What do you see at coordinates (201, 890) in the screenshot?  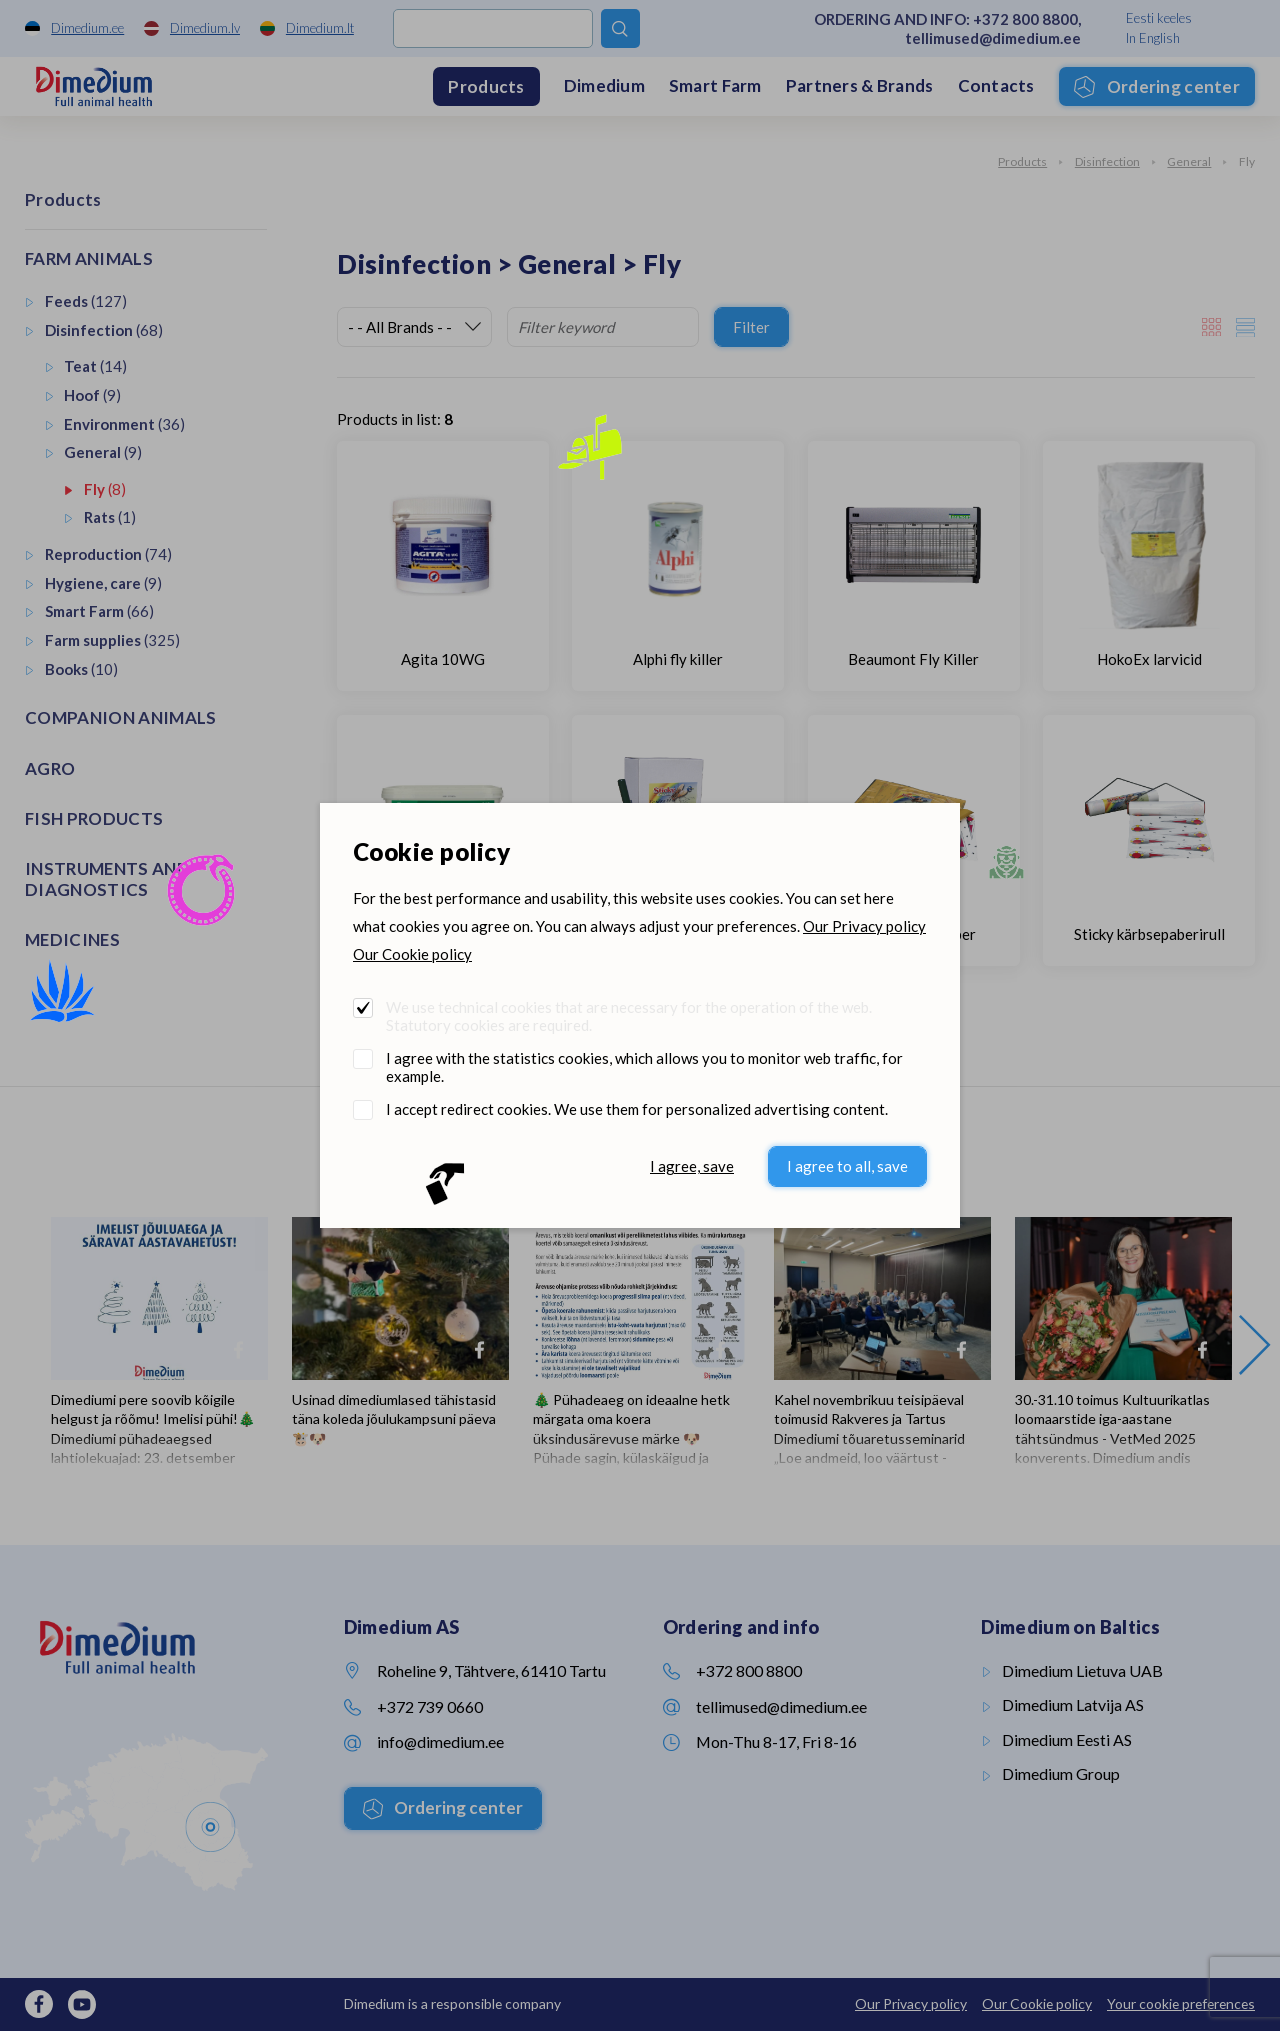 I see `indicates infinite loop or cyclical process` at bounding box center [201, 890].